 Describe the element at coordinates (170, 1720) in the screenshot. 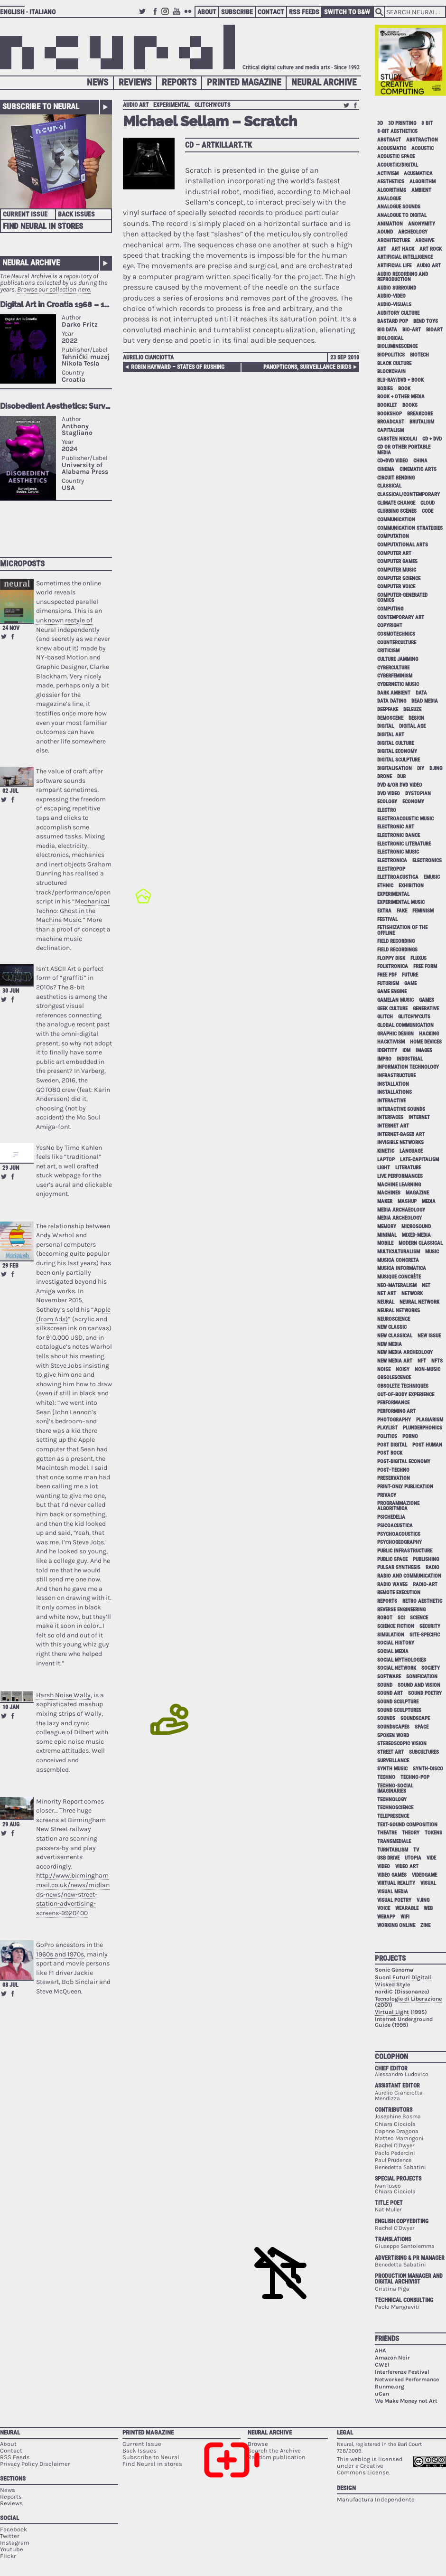

I see `make a payment or donation` at that location.